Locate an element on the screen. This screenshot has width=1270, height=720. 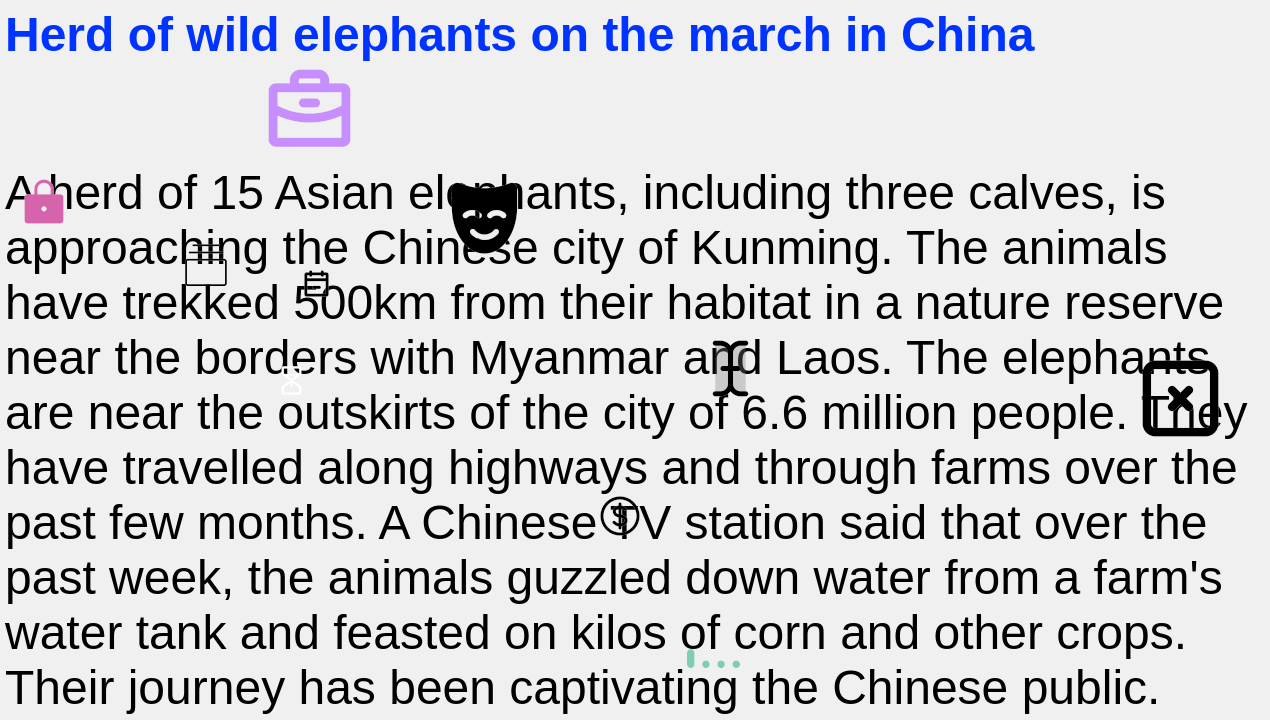
close or dismiss a dialog box is located at coordinates (1180, 398).